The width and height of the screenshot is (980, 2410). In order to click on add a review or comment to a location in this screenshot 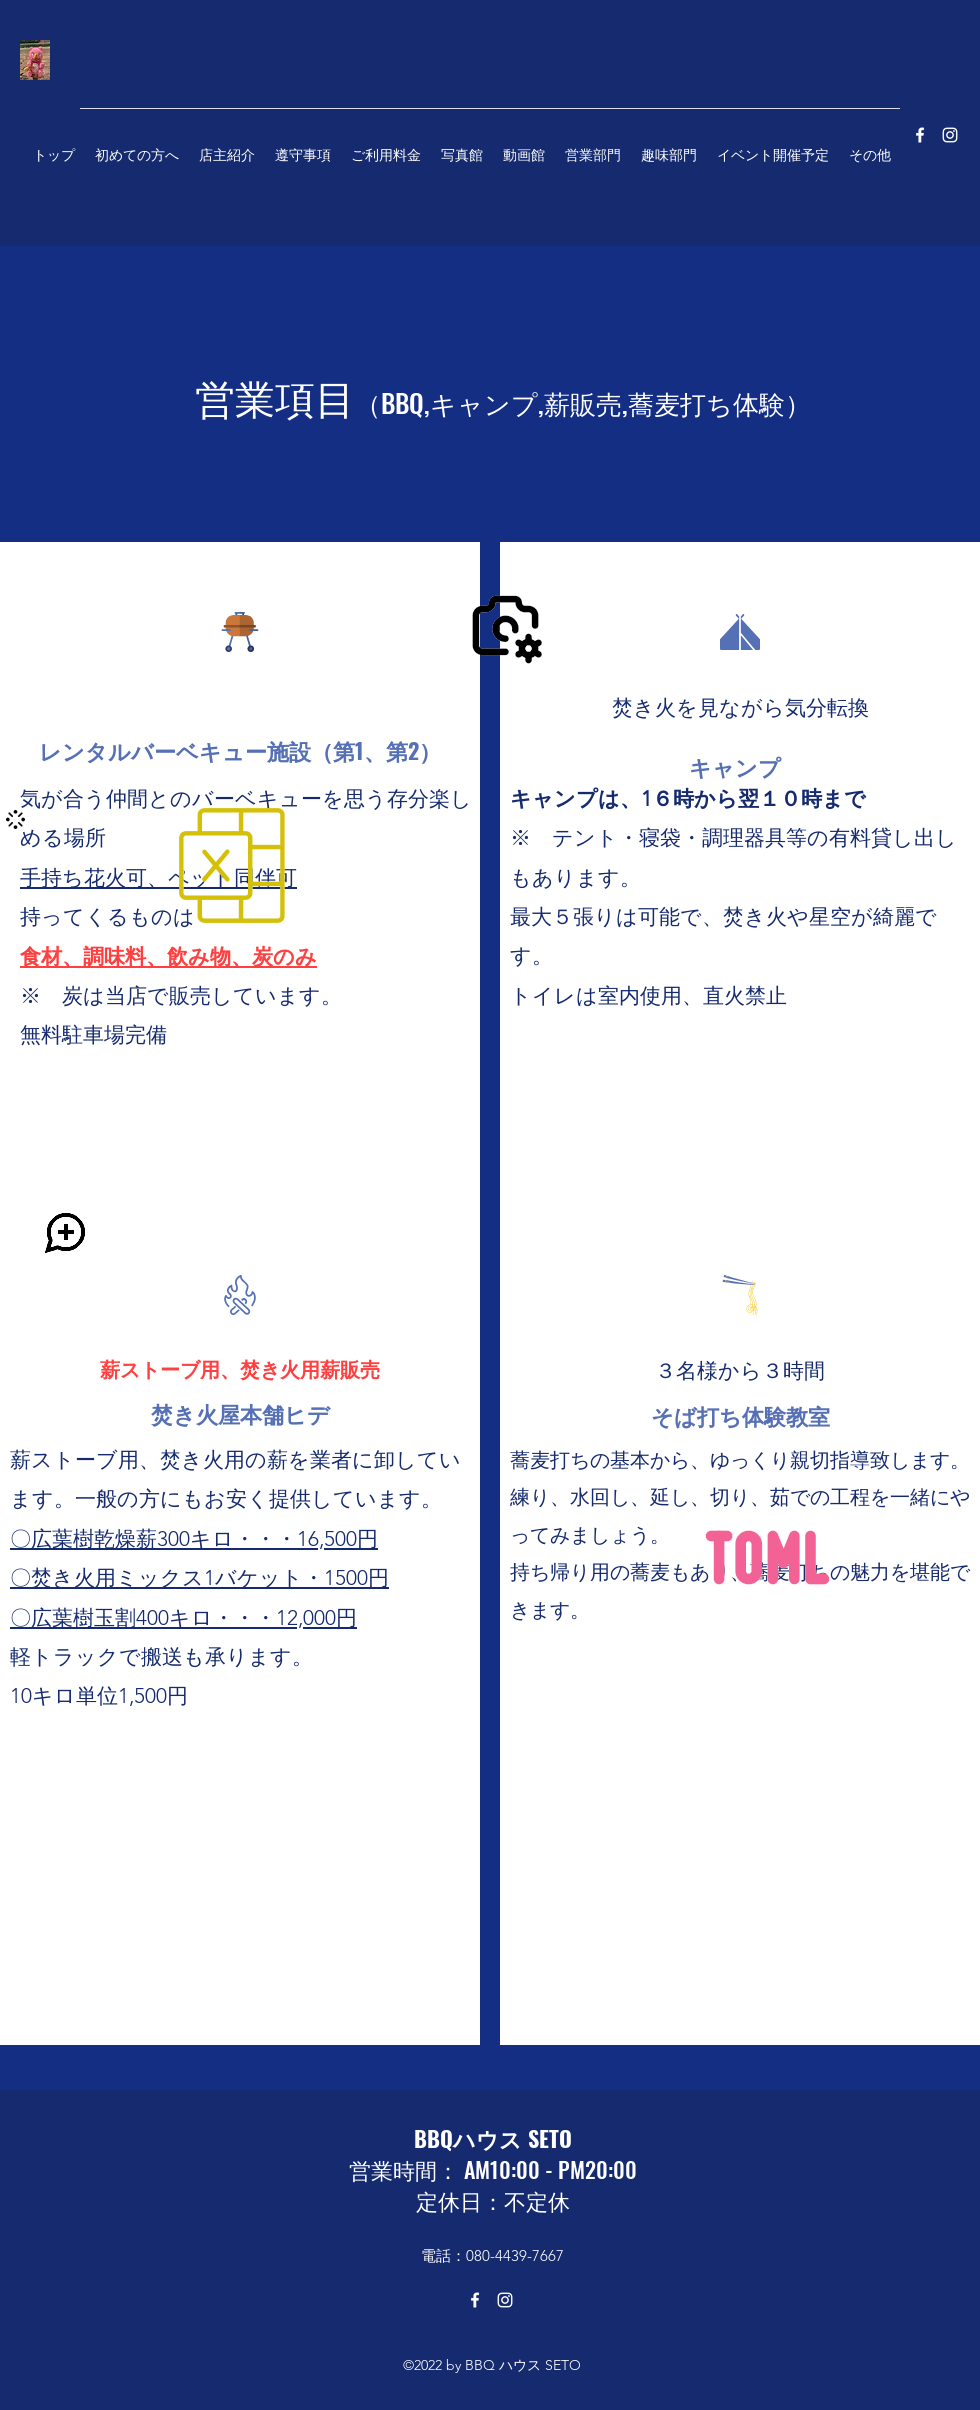, I will do `click(66, 1232)`.